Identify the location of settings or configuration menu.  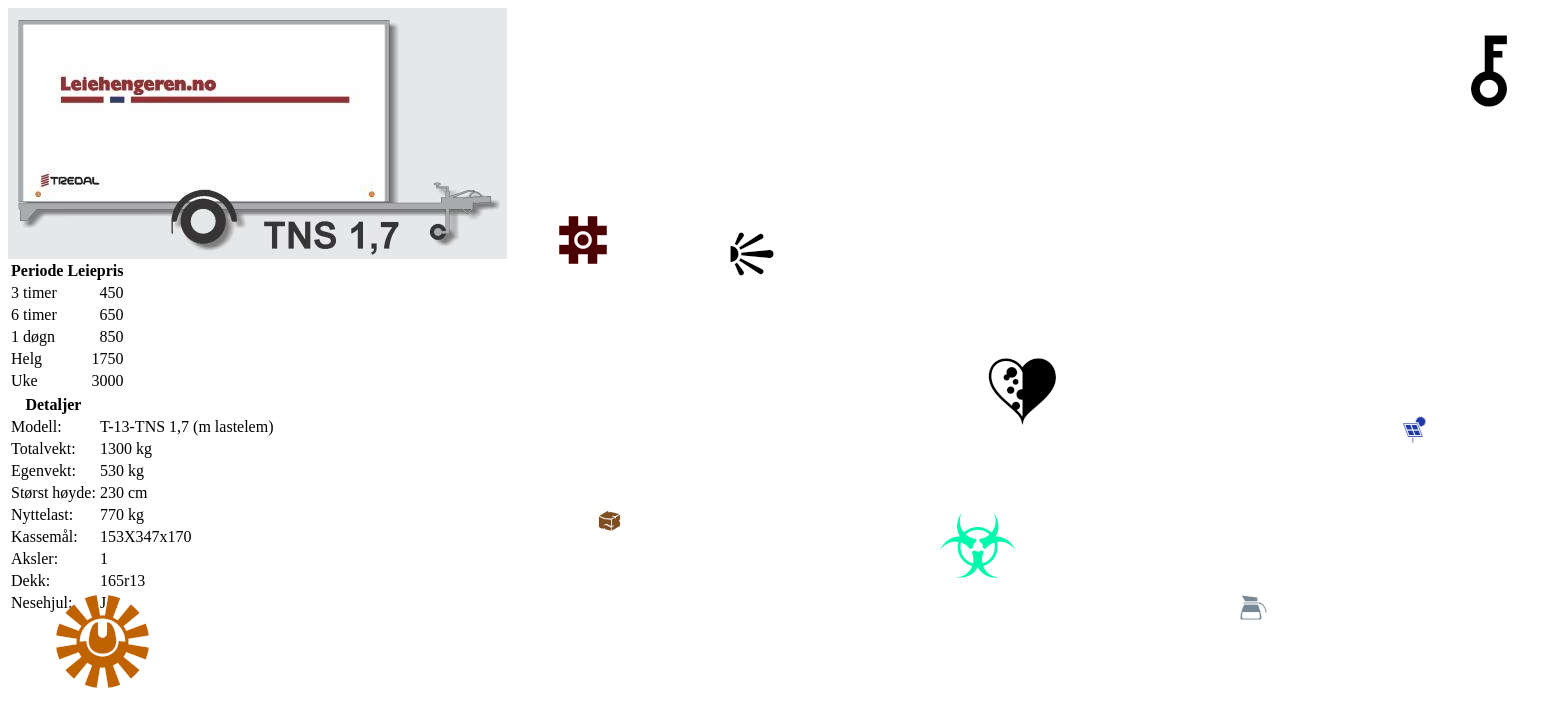
(583, 240).